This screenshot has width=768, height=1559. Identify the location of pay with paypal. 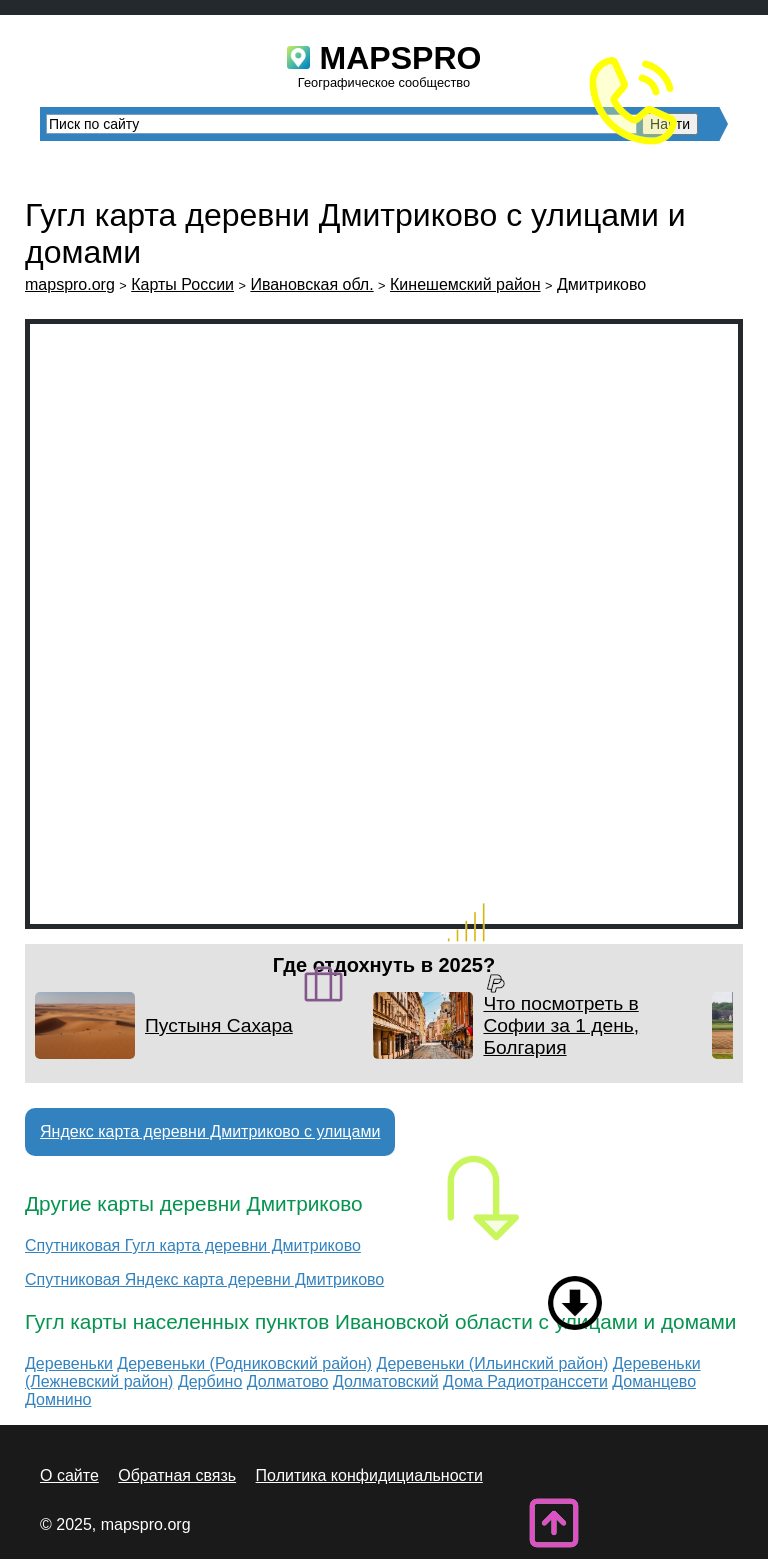
(495, 983).